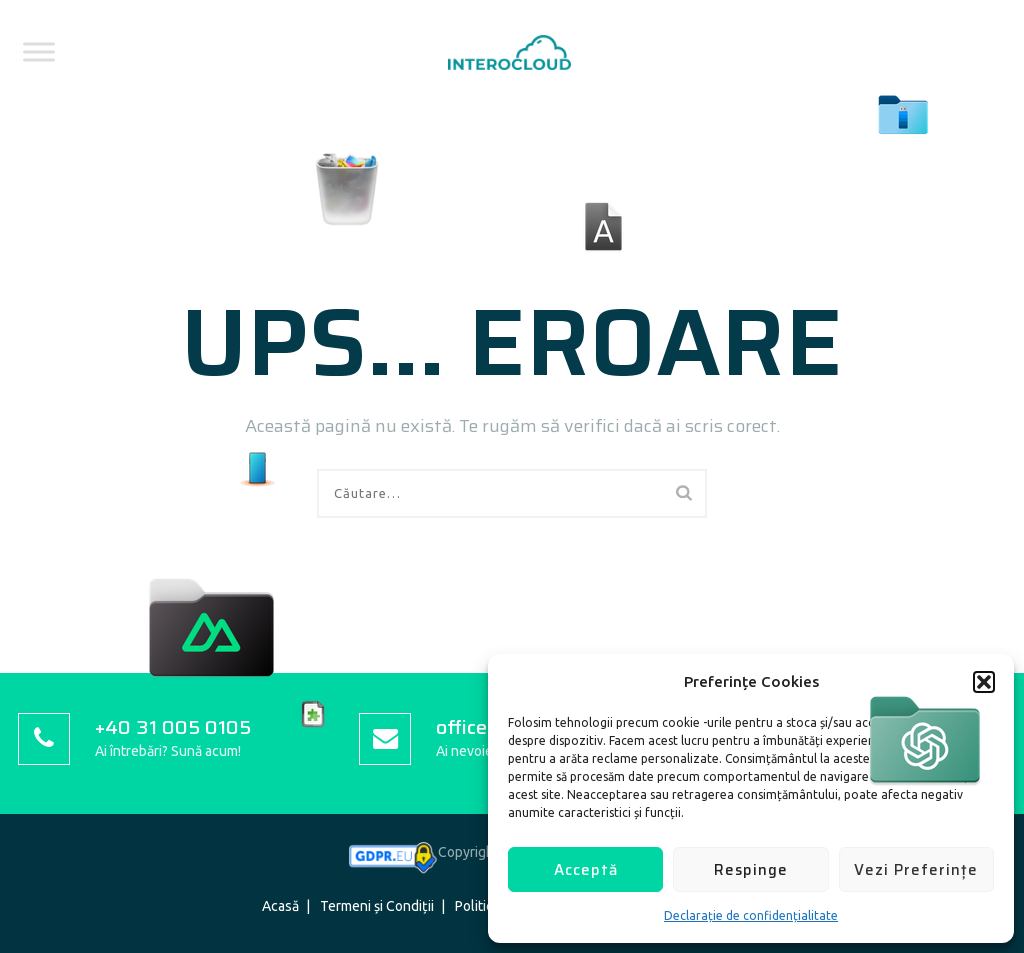 The width and height of the screenshot is (1024, 953). Describe the element at coordinates (211, 631) in the screenshot. I see `open nuxt.js project folder` at that location.